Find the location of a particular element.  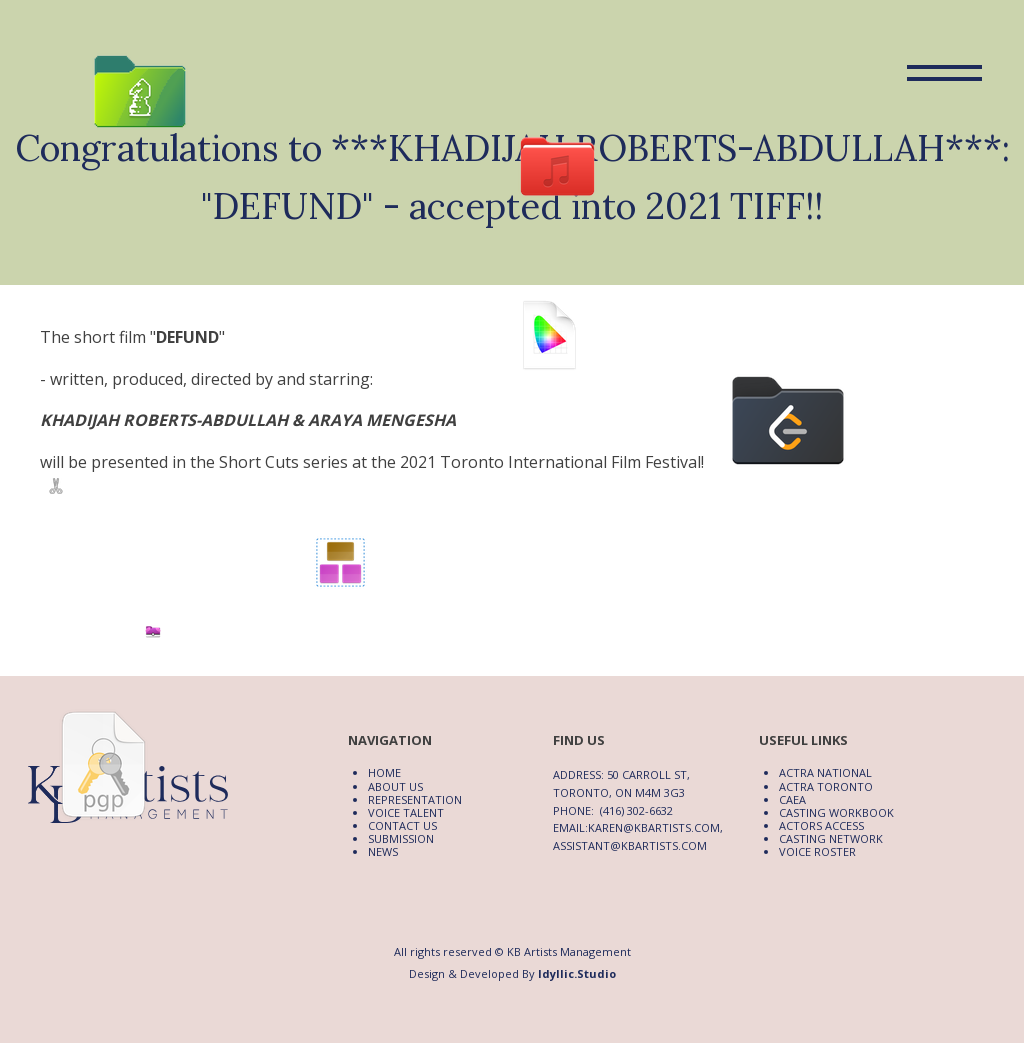

a PGP encryption key file is located at coordinates (103, 764).